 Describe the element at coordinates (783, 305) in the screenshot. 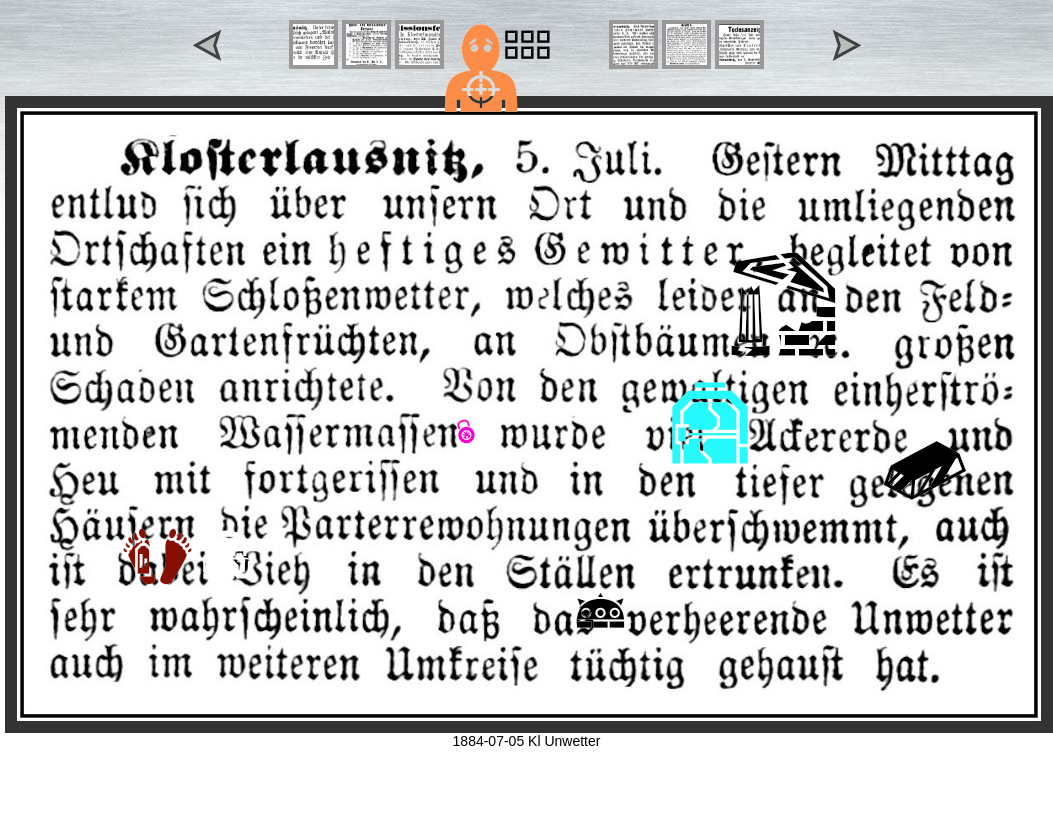

I see `explore ancient ruins or archaeological sites` at that location.